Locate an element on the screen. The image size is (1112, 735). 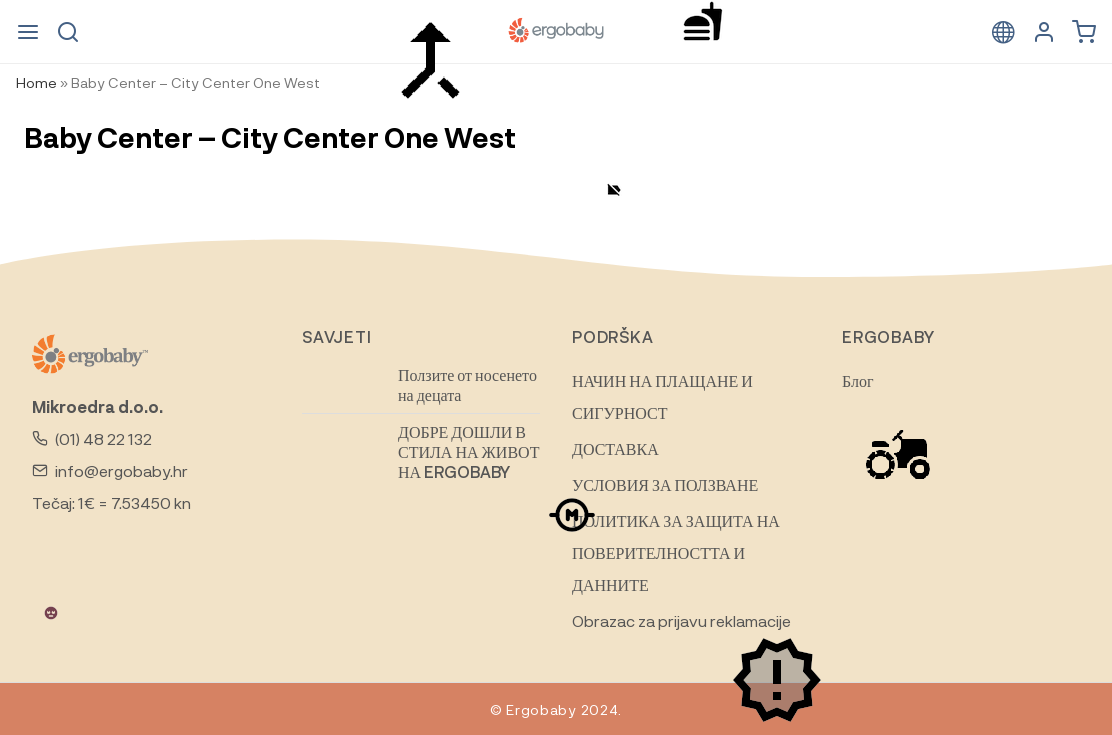
express annoyance or disinterest in a reaction is located at coordinates (51, 613).